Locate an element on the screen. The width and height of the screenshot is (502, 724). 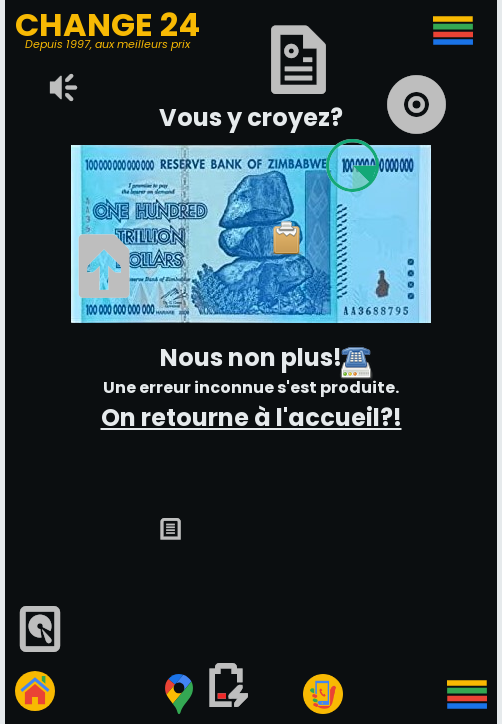
access connected USB hard drive is located at coordinates (40, 629).